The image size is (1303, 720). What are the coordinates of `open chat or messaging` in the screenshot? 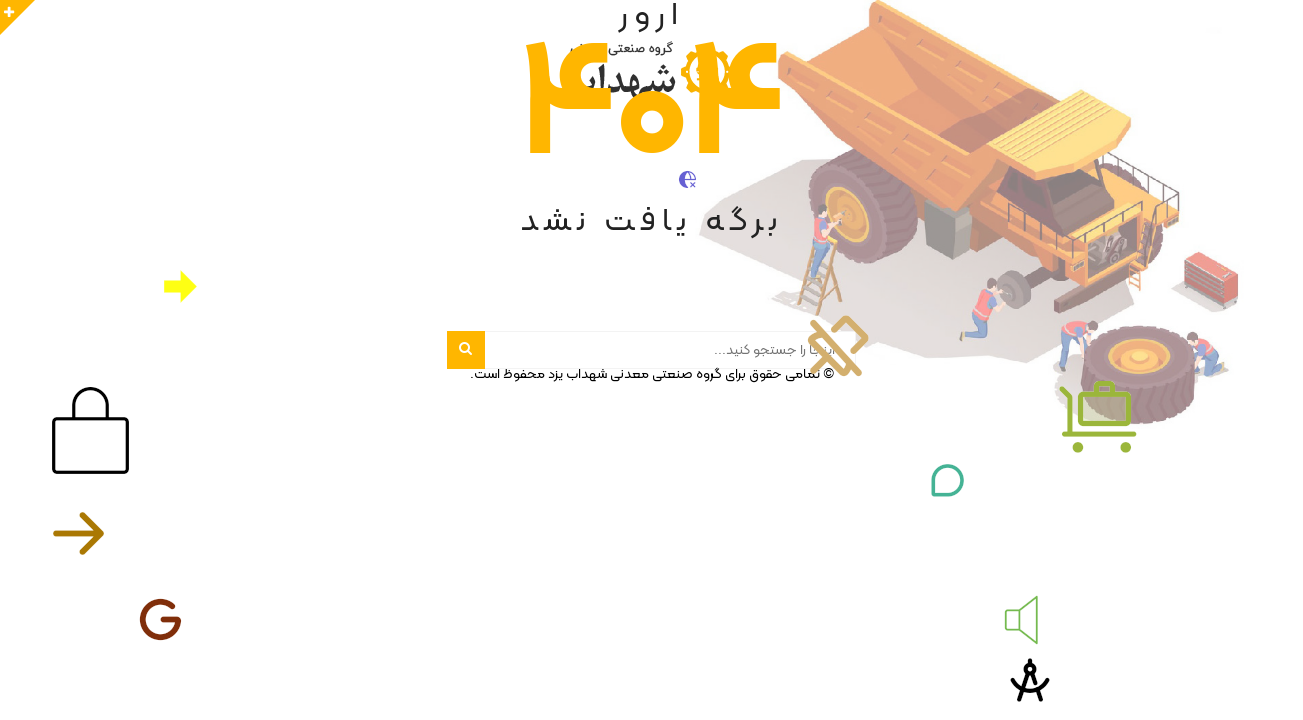 It's located at (947, 481).